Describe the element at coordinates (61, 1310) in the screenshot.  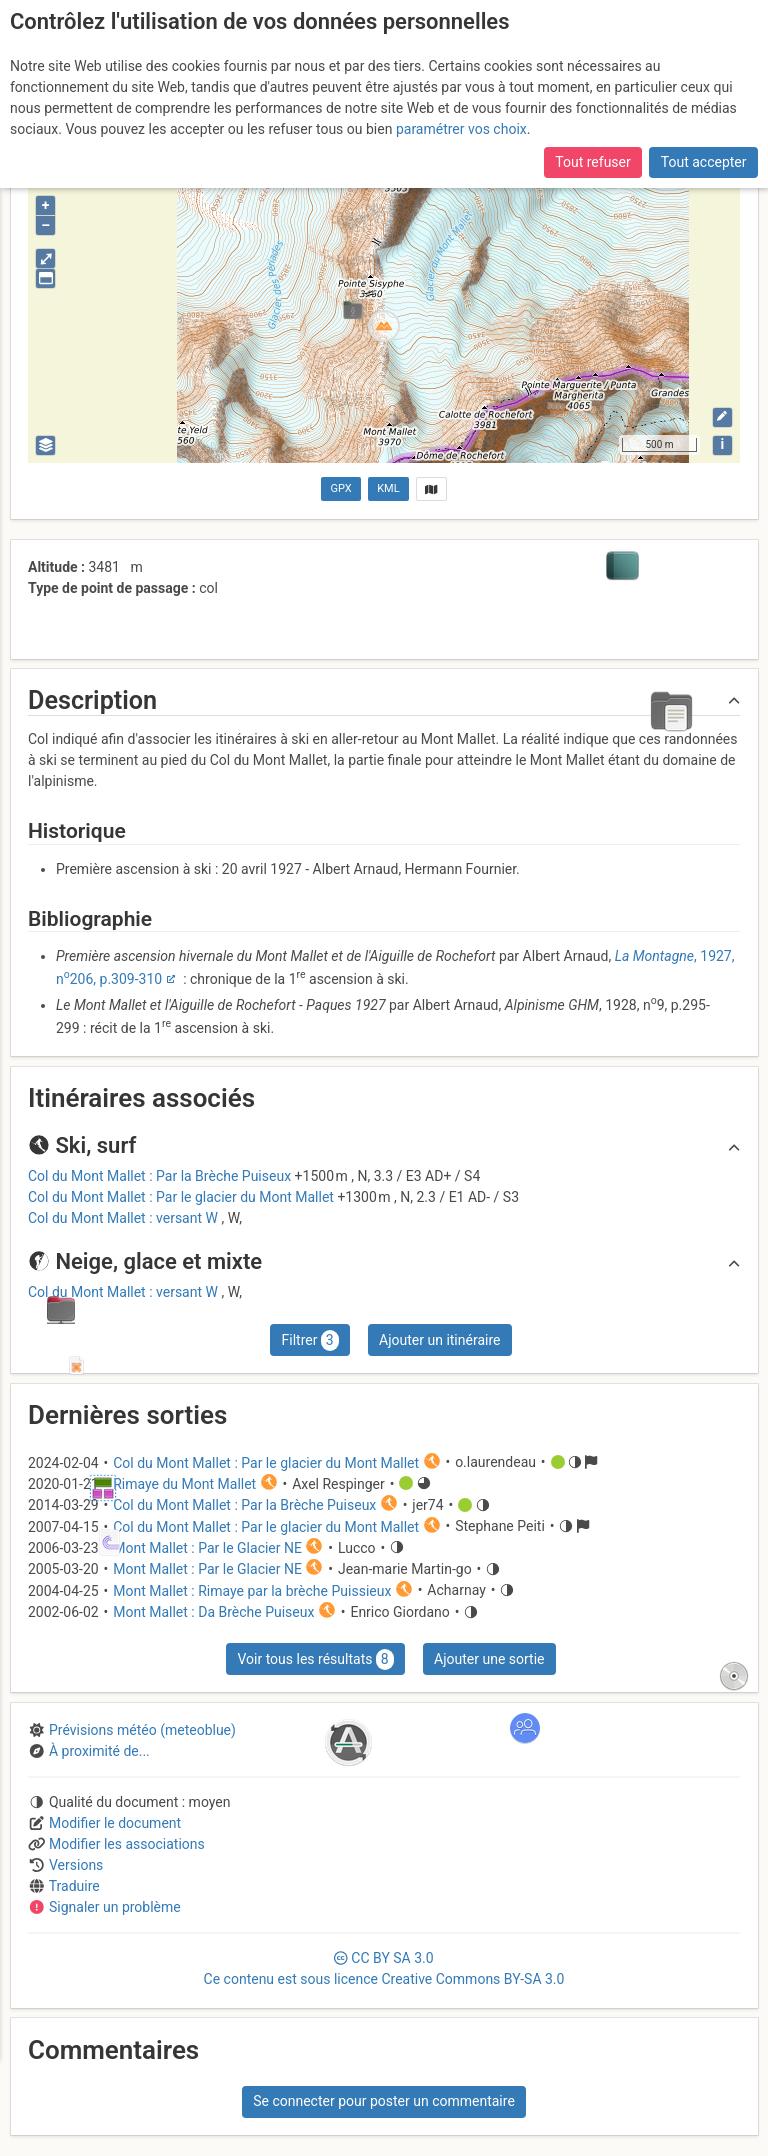
I see `access a remote or network folder` at that location.